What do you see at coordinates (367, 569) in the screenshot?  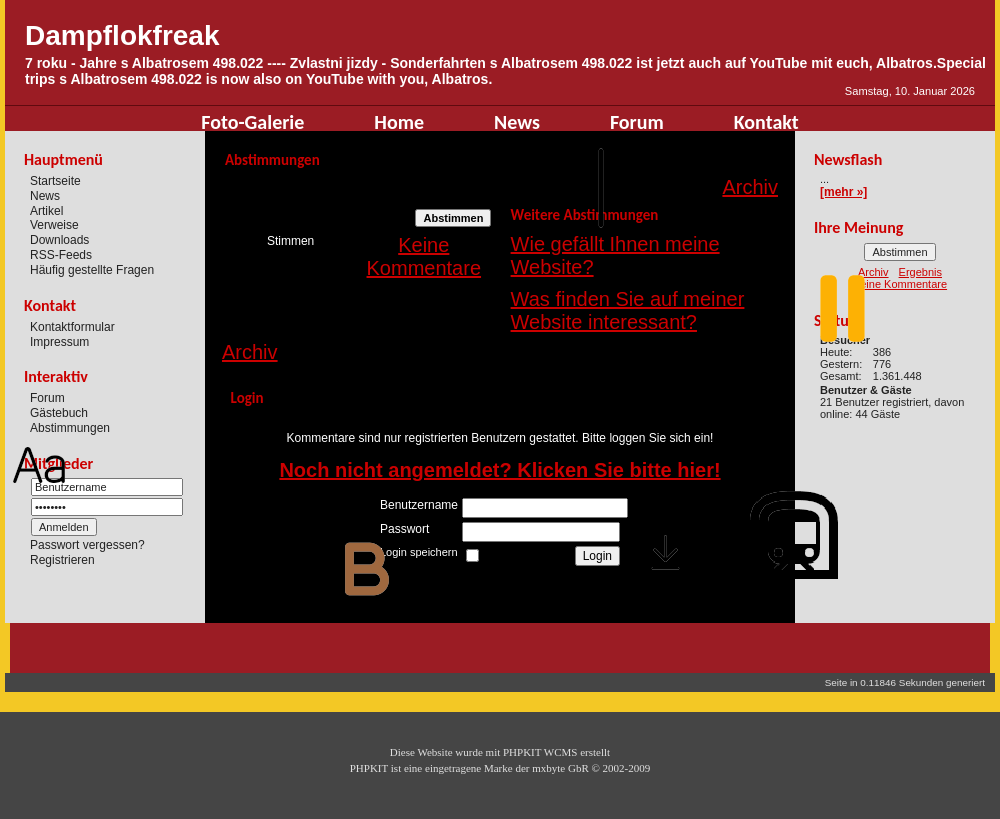 I see `apply bold formatting to selected text` at bounding box center [367, 569].